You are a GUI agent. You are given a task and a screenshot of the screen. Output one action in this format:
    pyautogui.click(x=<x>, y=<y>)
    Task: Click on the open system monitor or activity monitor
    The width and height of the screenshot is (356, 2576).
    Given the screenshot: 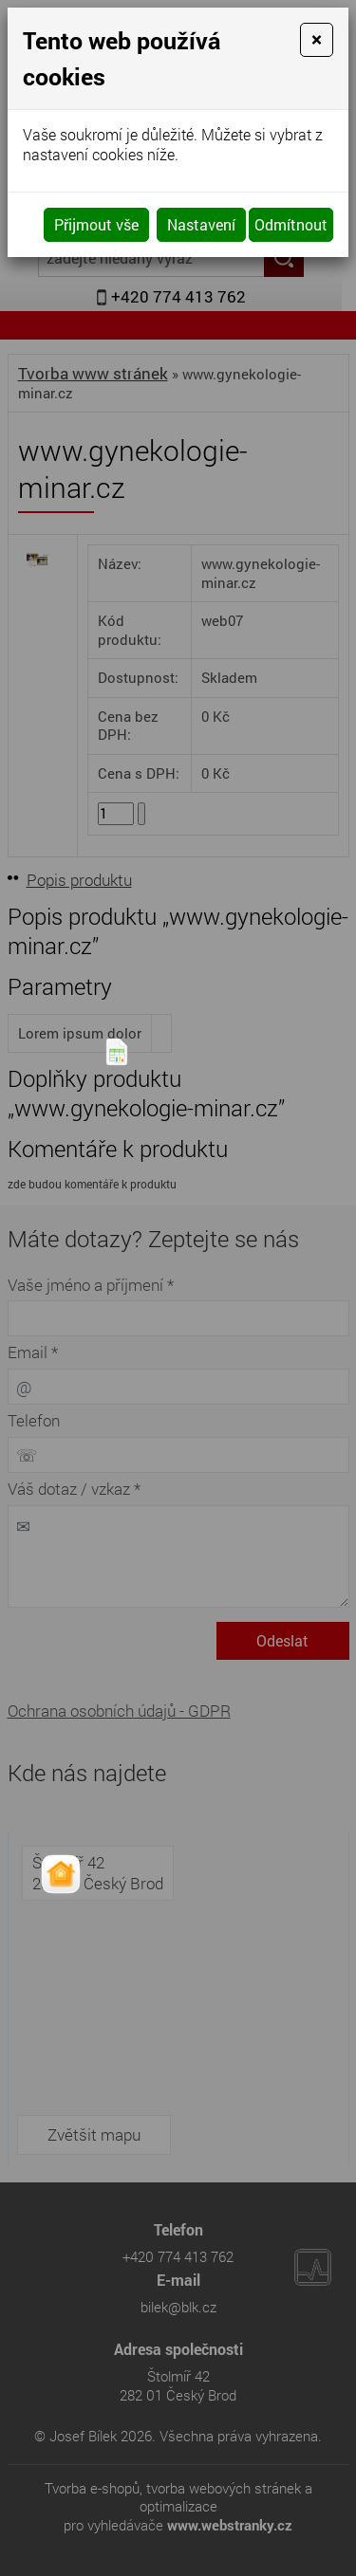 What is the action you would take?
    pyautogui.click(x=312, y=2267)
    